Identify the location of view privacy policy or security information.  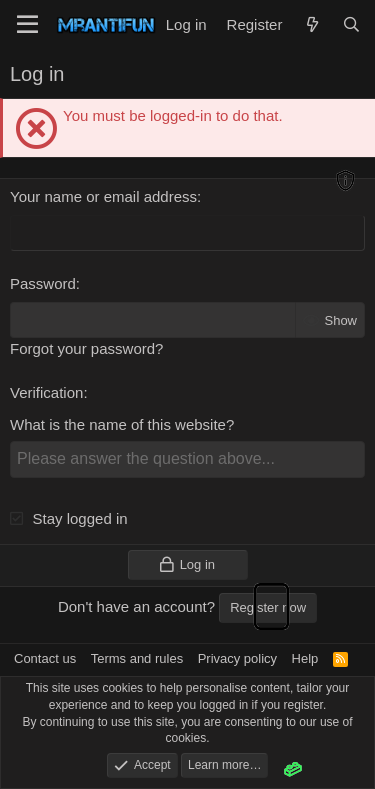
(345, 180).